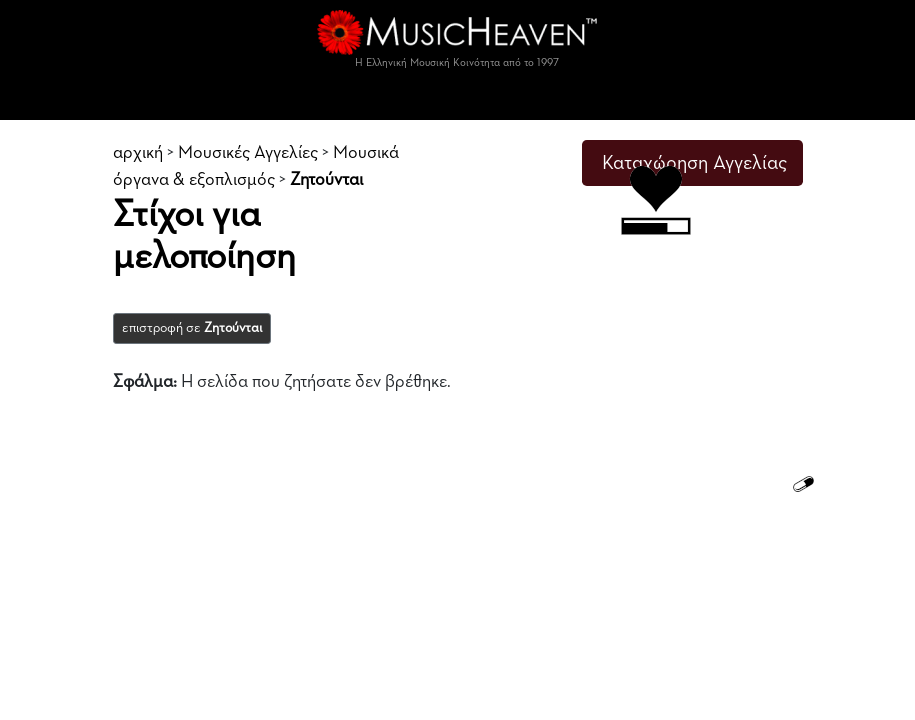  What do you see at coordinates (803, 484) in the screenshot?
I see `access medication reminders or health tracking` at bounding box center [803, 484].